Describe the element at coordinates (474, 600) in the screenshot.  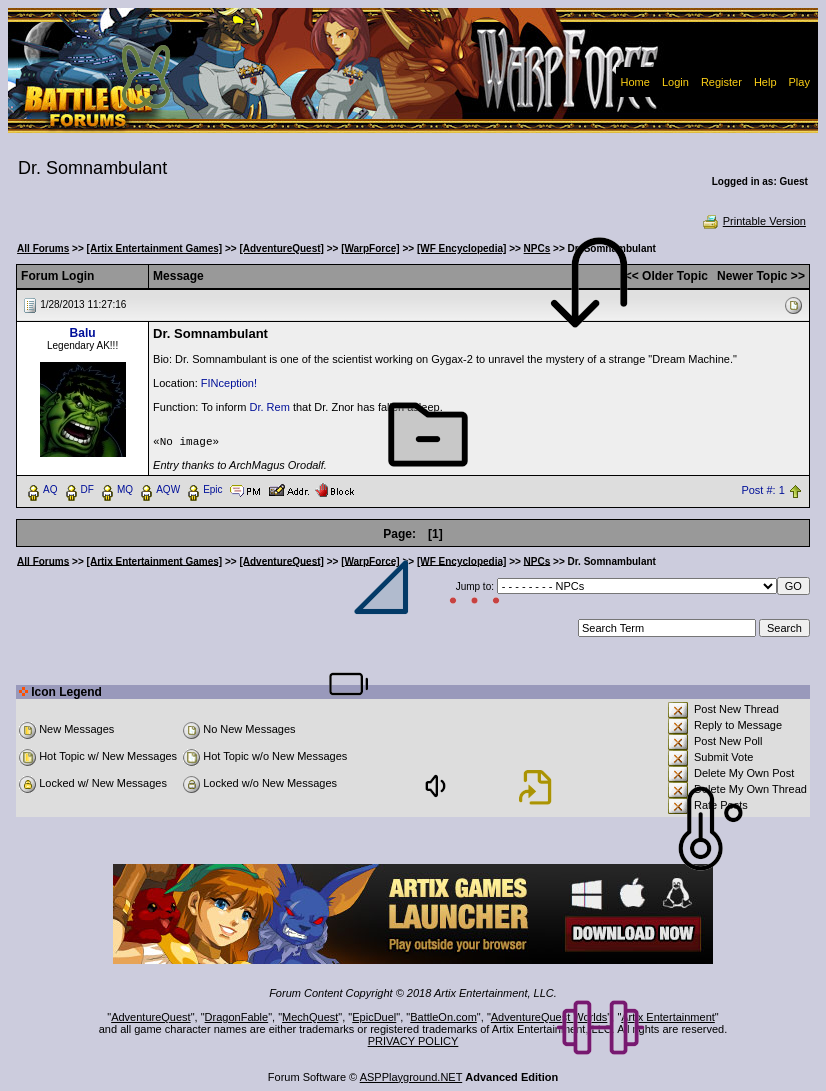
I see `access more options or actions` at that location.